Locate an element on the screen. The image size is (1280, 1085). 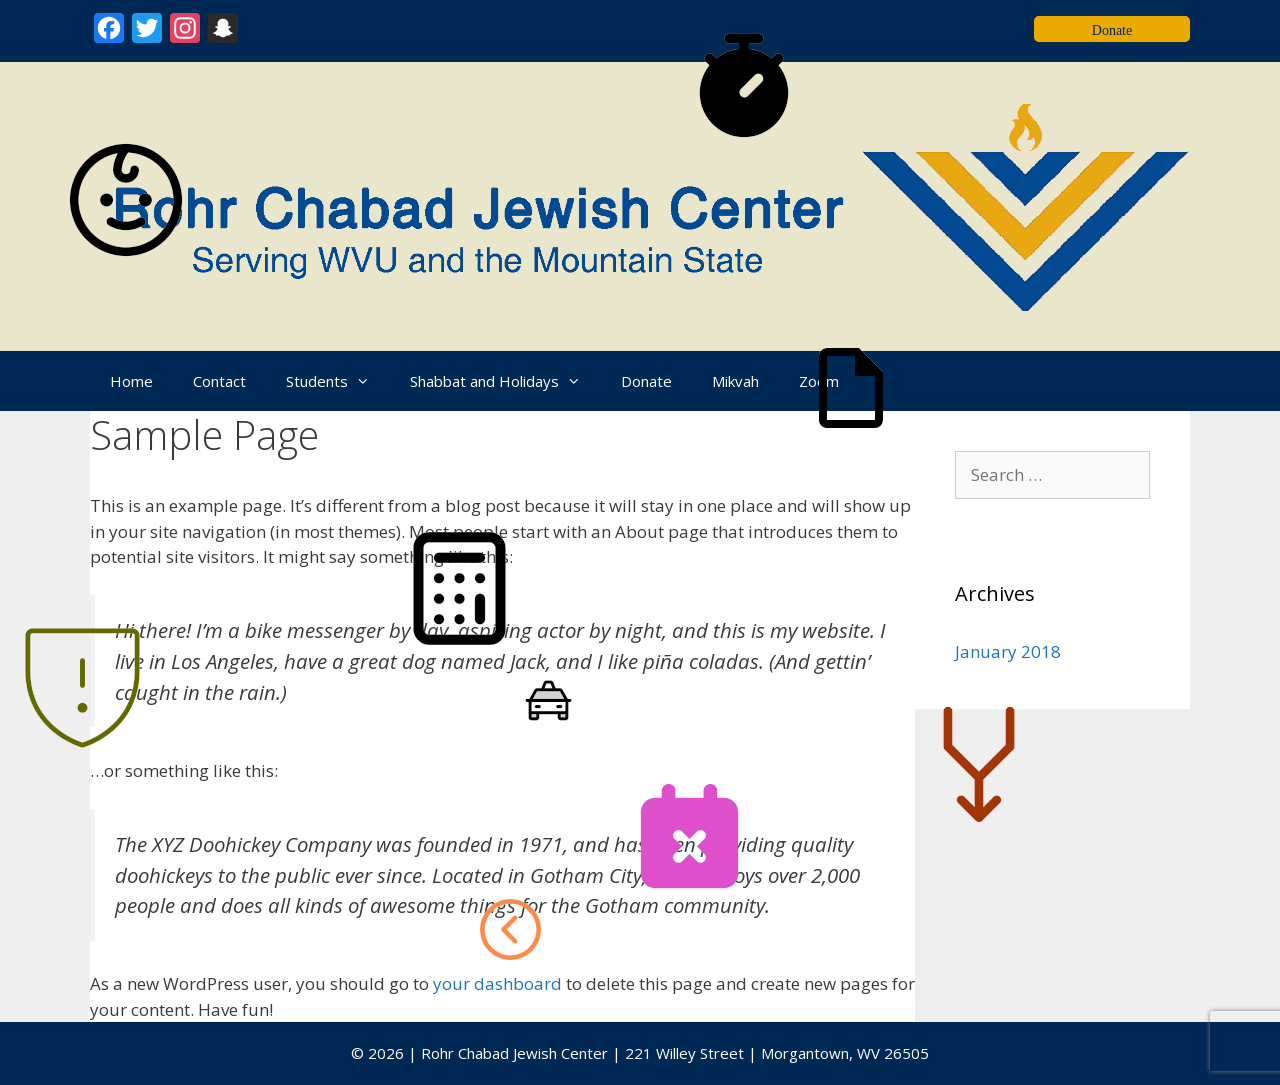
cancel or delete a scheduled event is located at coordinates (689, 839).